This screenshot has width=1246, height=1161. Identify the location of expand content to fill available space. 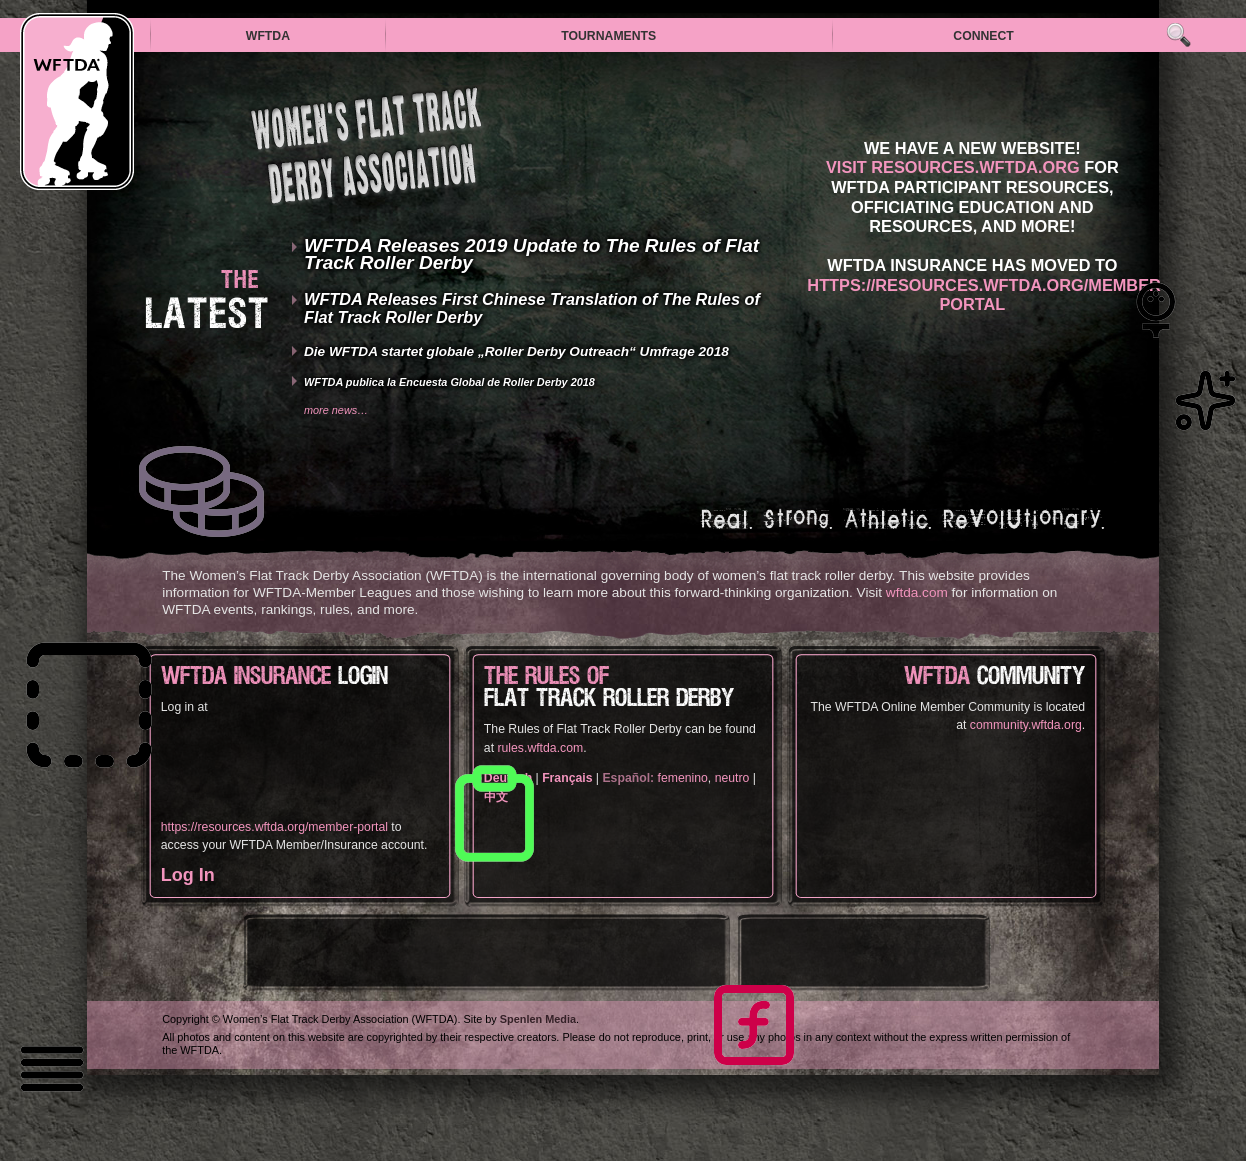
(89, 705).